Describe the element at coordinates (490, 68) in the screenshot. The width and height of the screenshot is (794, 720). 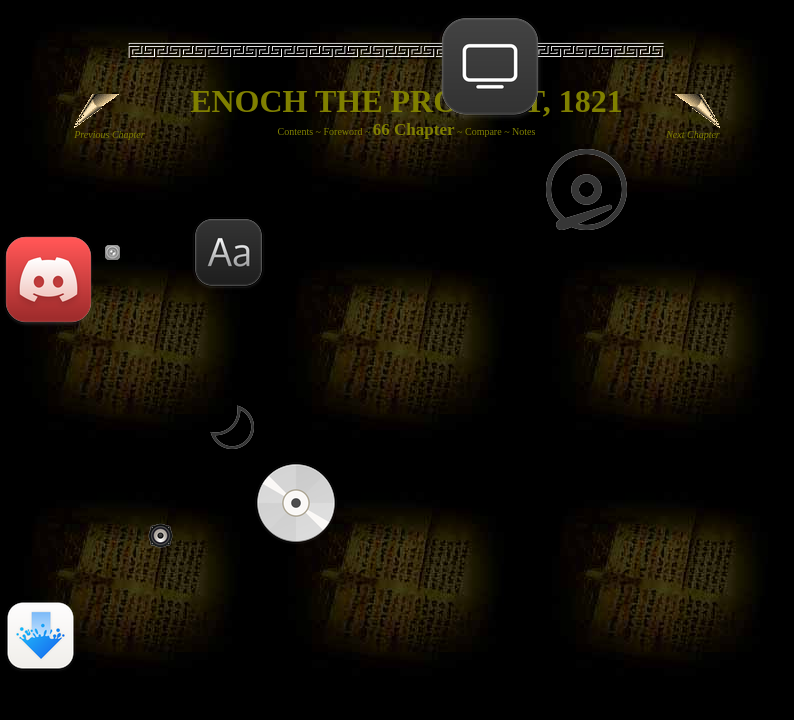
I see `open display preferences` at that location.